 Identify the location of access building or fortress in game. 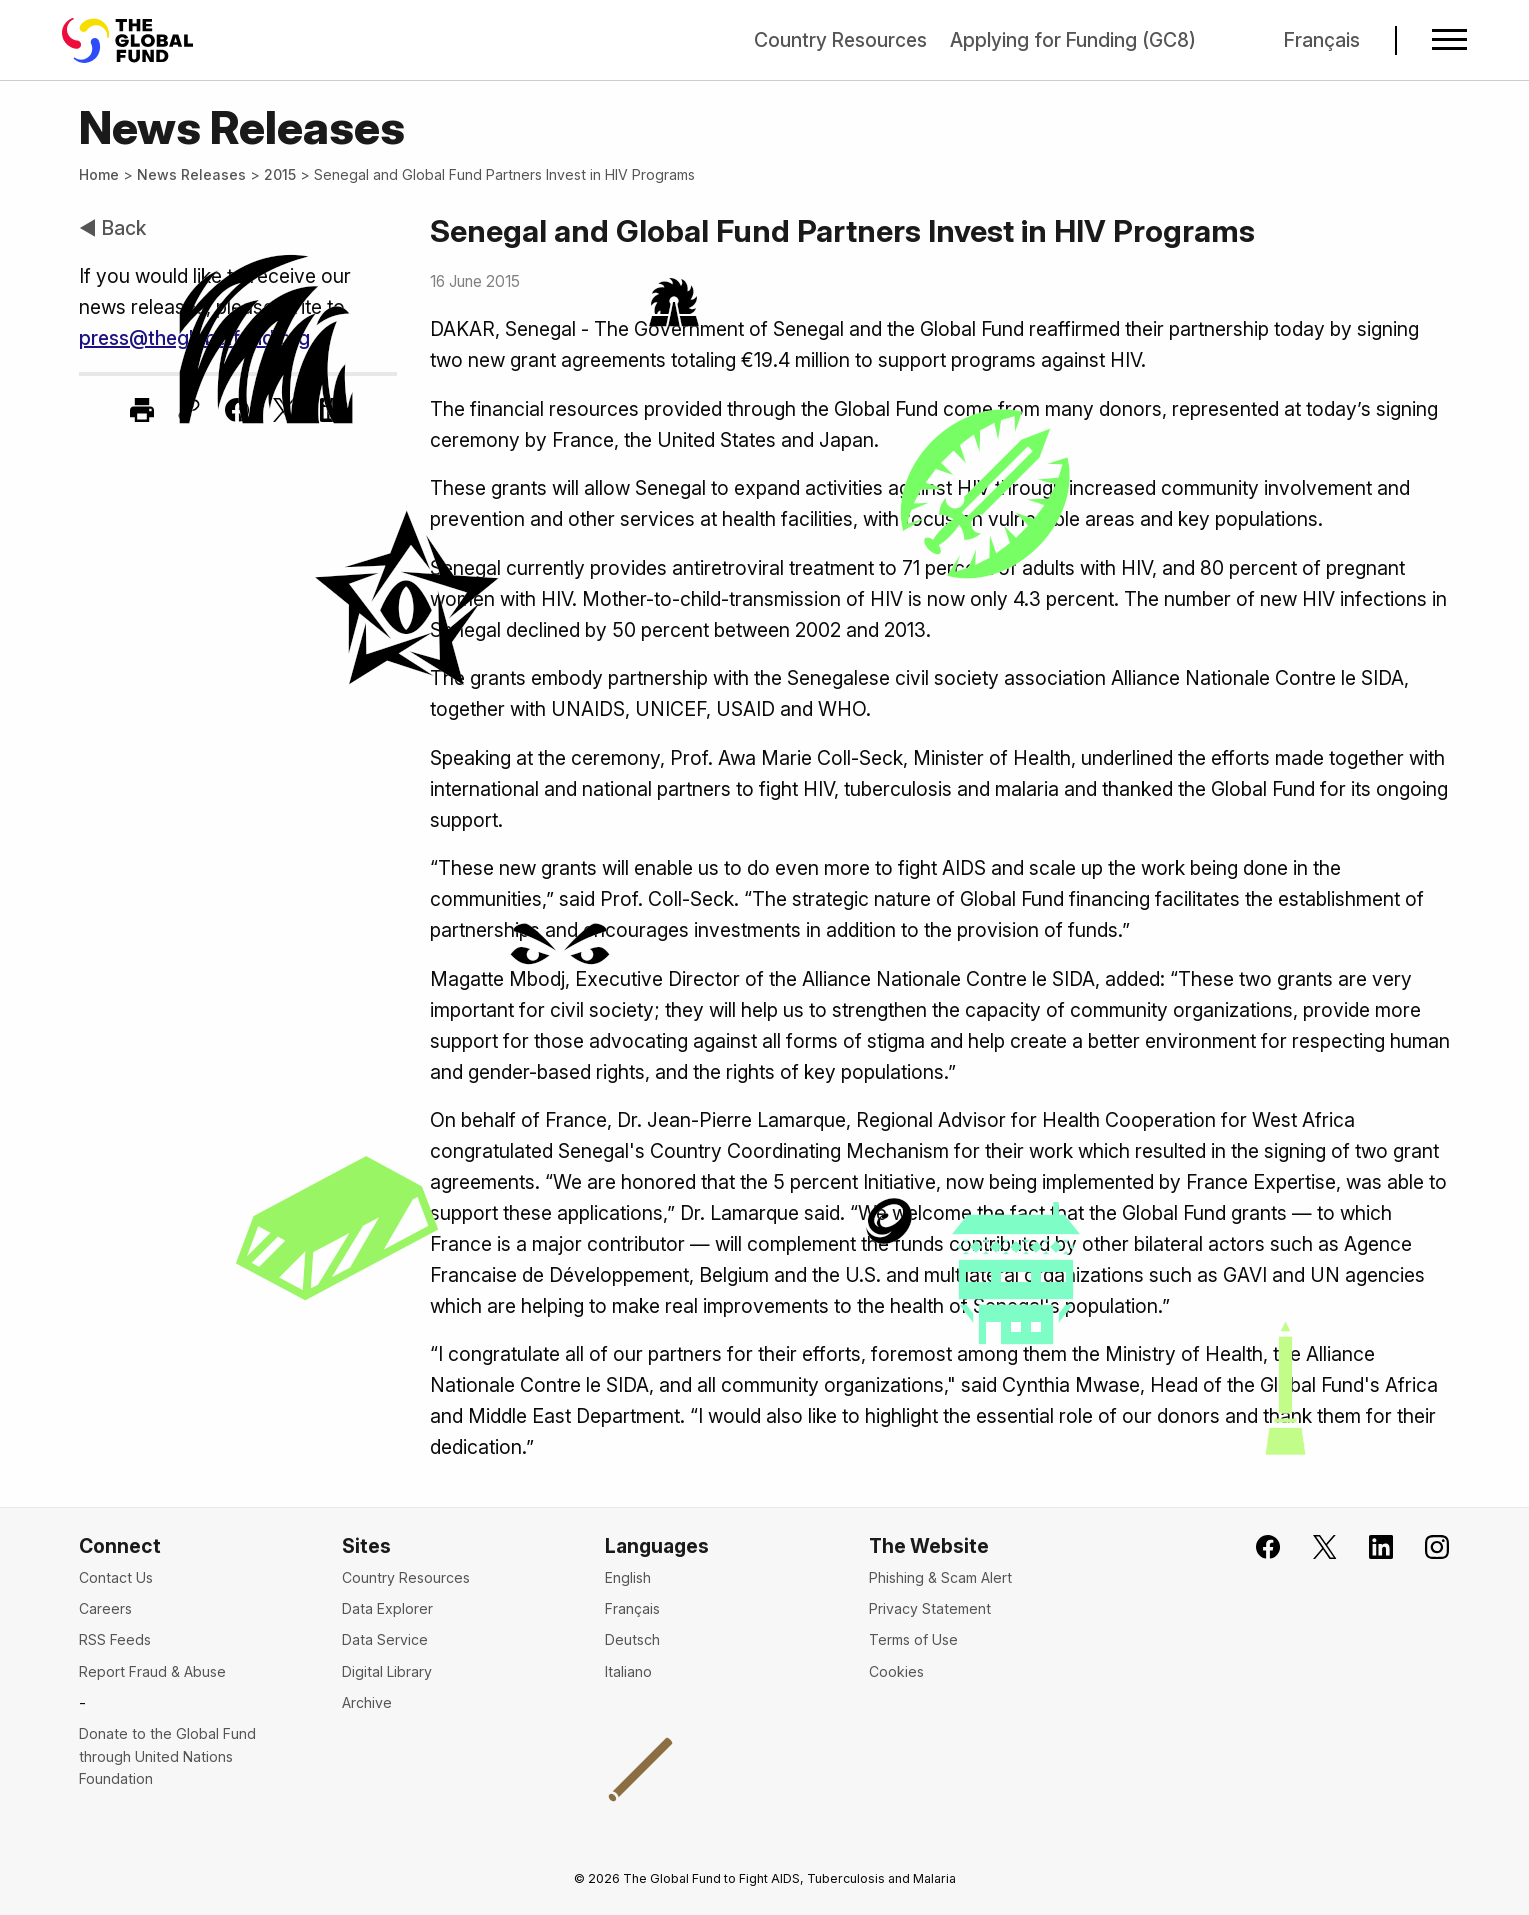
(1016, 1272).